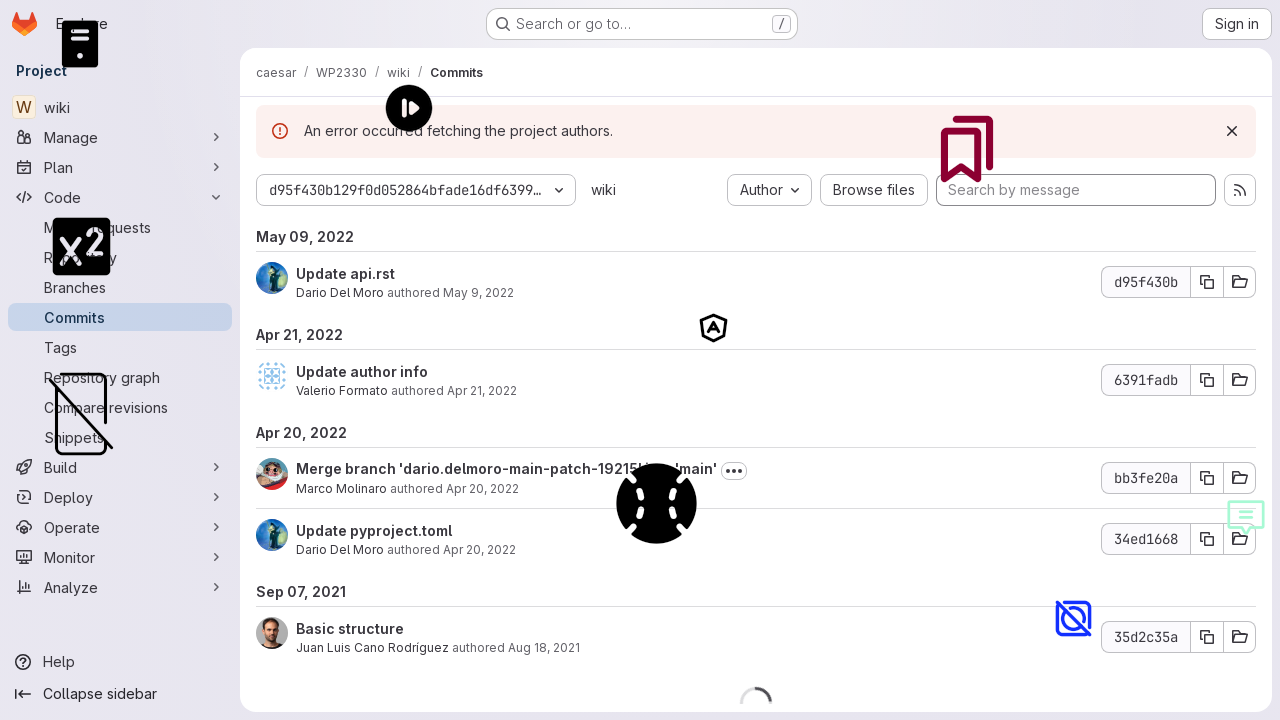 Image resolution: width=1280 pixels, height=720 pixels. Describe the element at coordinates (967, 149) in the screenshot. I see `view your saved bookmarks` at that location.